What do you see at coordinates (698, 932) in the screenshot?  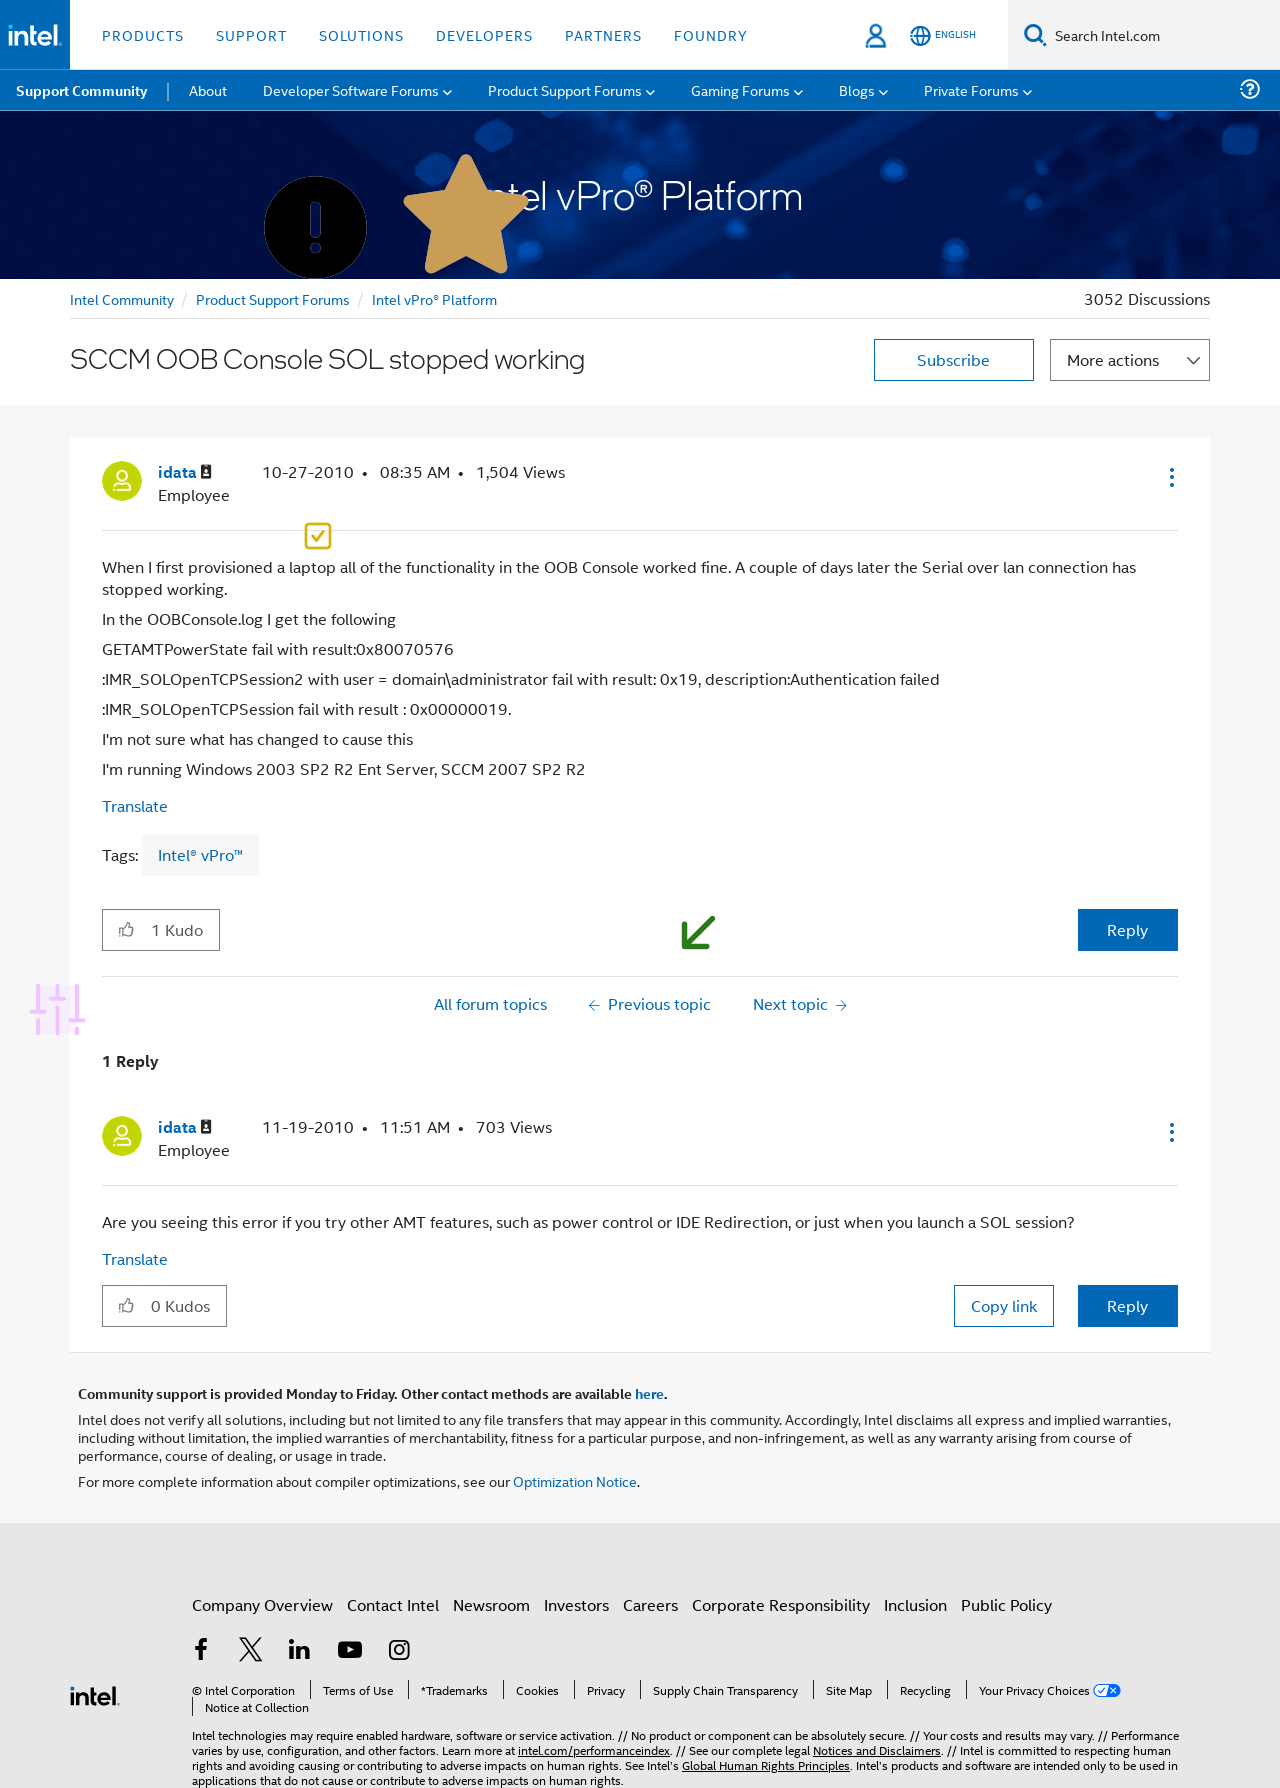 I see `collapse or minimize a panel` at bounding box center [698, 932].